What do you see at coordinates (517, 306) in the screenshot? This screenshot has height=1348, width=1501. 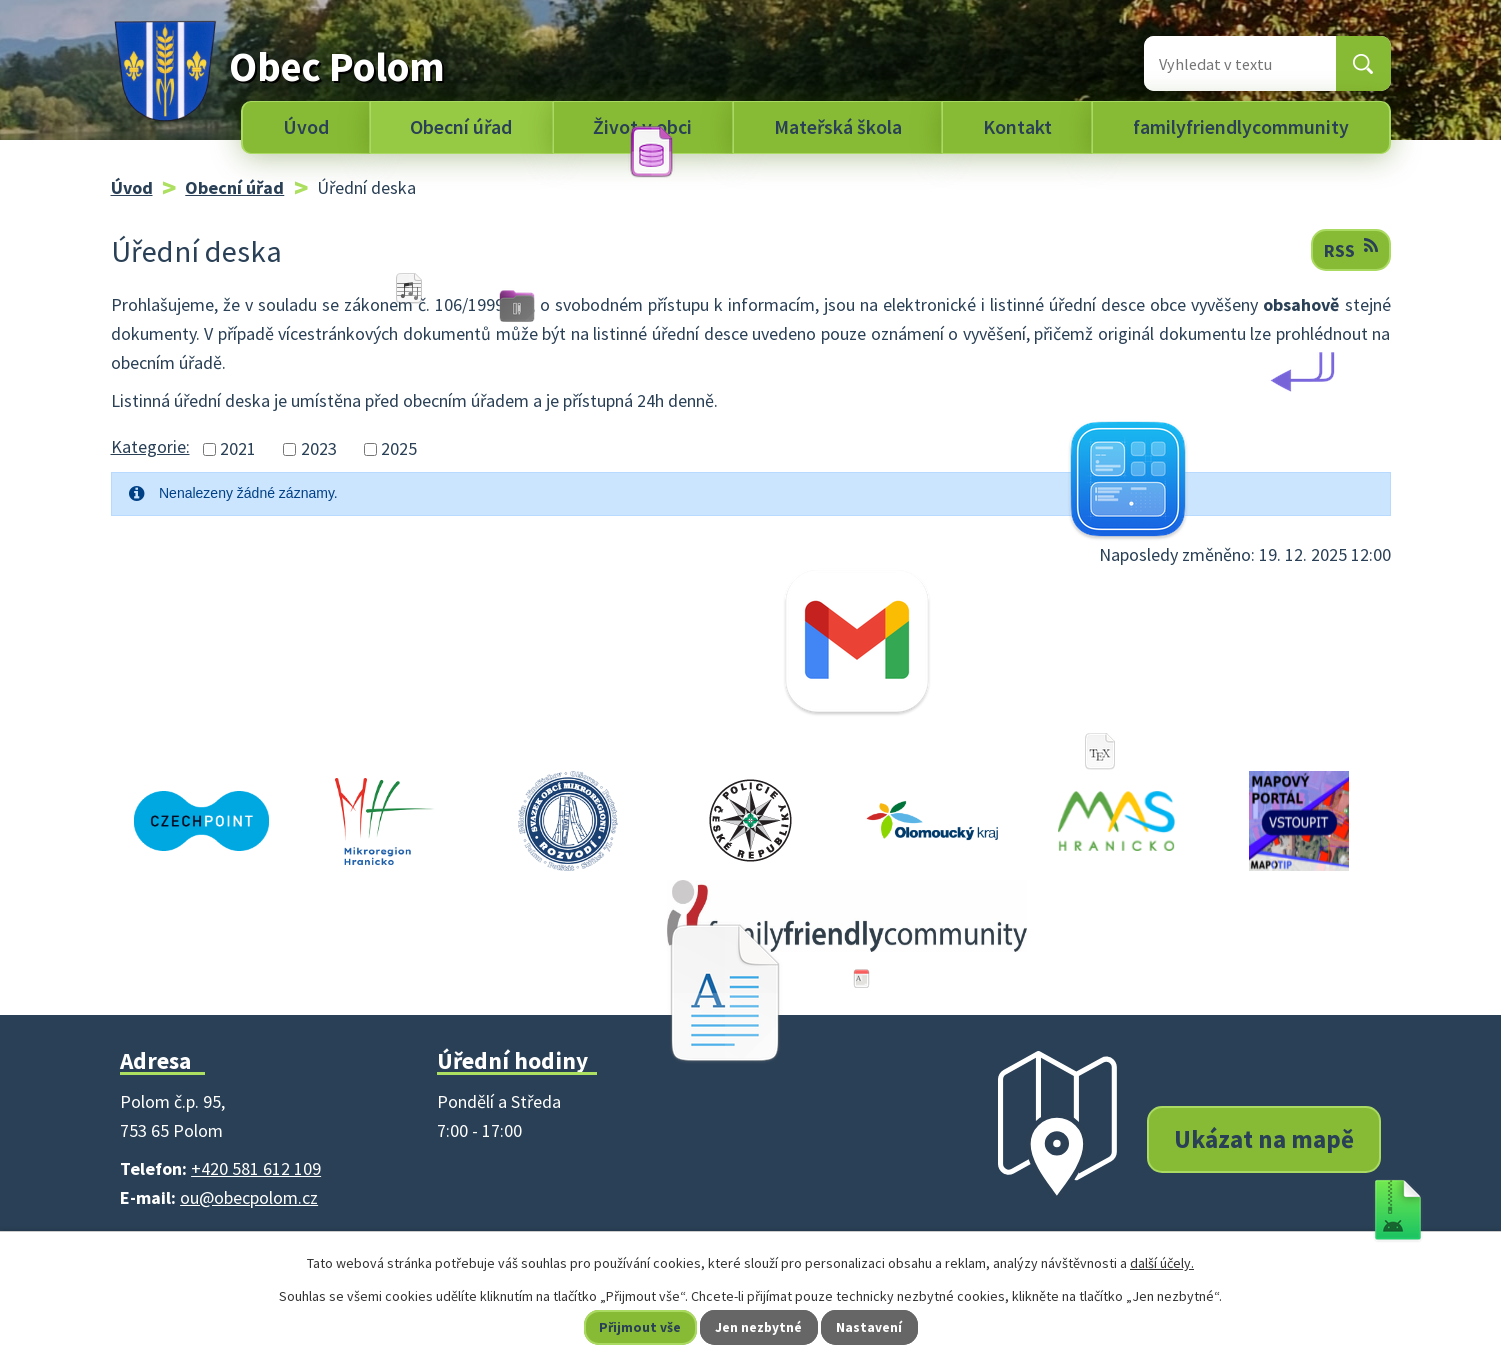 I see `access your templates folder` at bounding box center [517, 306].